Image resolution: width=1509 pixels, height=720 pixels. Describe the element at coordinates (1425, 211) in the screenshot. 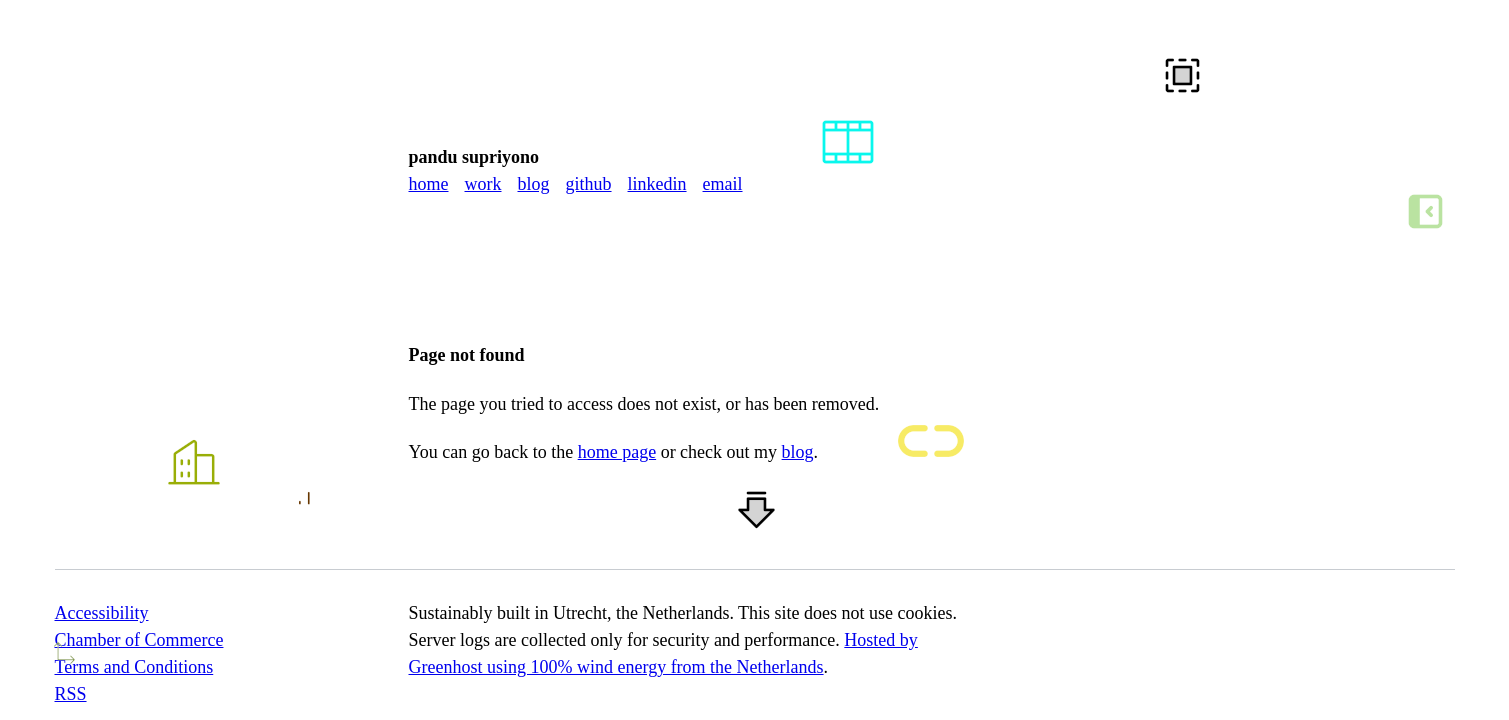

I see `collapse the left sidebar panel` at that location.